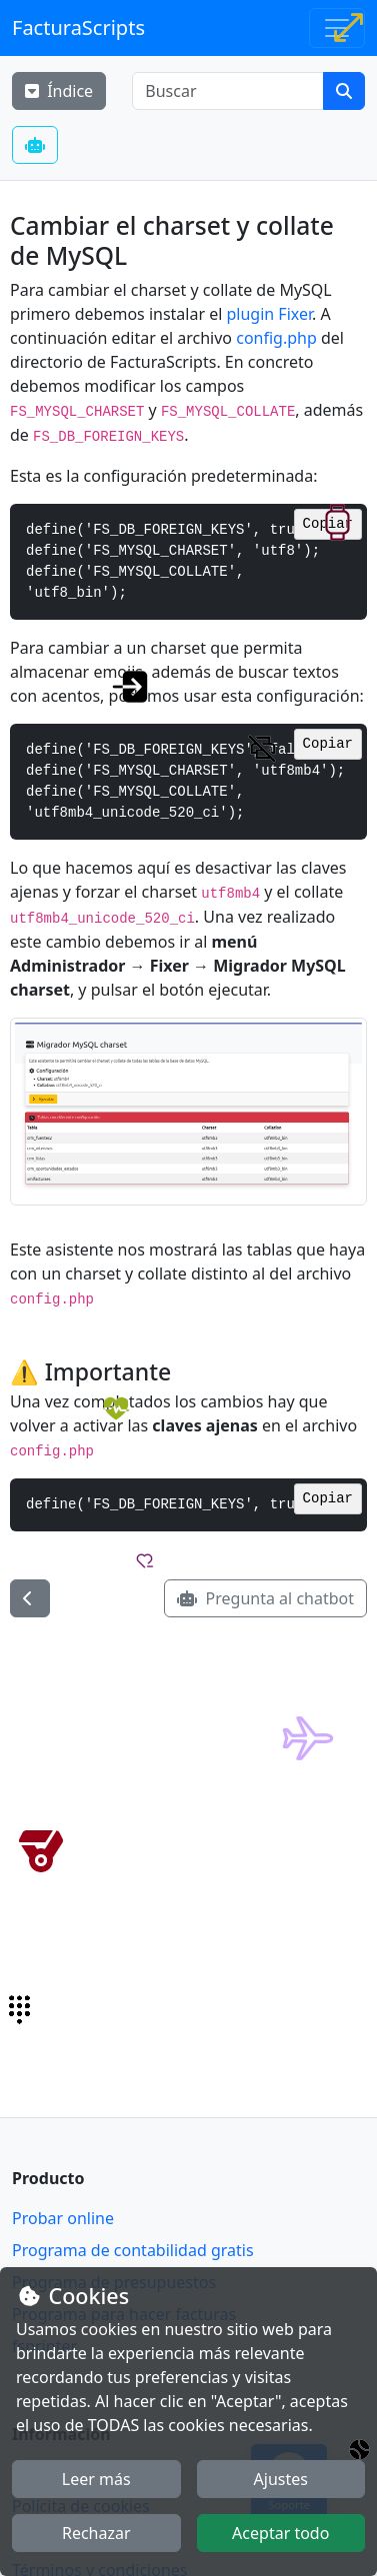  What do you see at coordinates (308, 1738) in the screenshot?
I see `enable airplane mode` at bounding box center [308, 1738].